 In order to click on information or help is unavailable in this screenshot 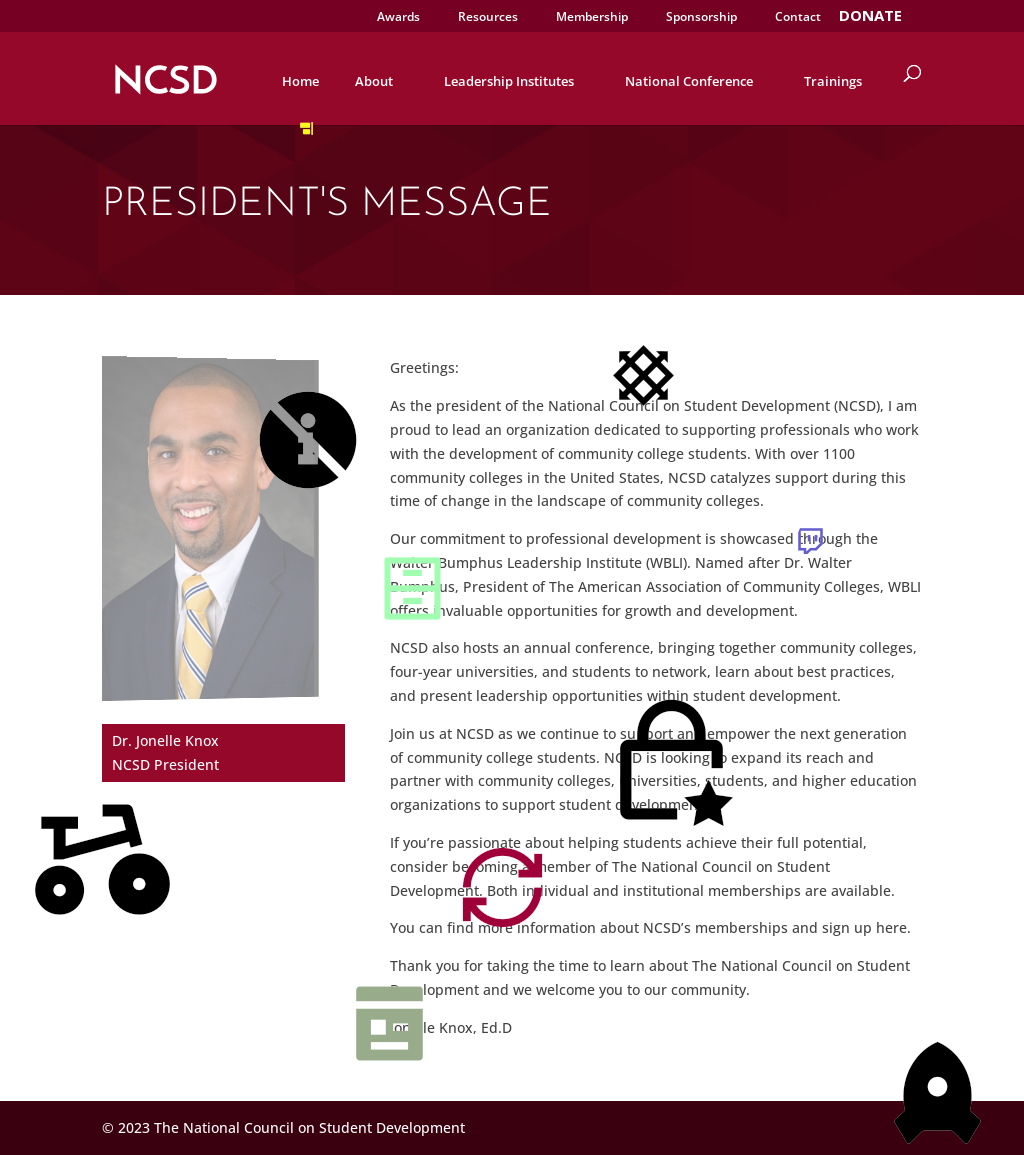, I will do `click(308, 440)`.